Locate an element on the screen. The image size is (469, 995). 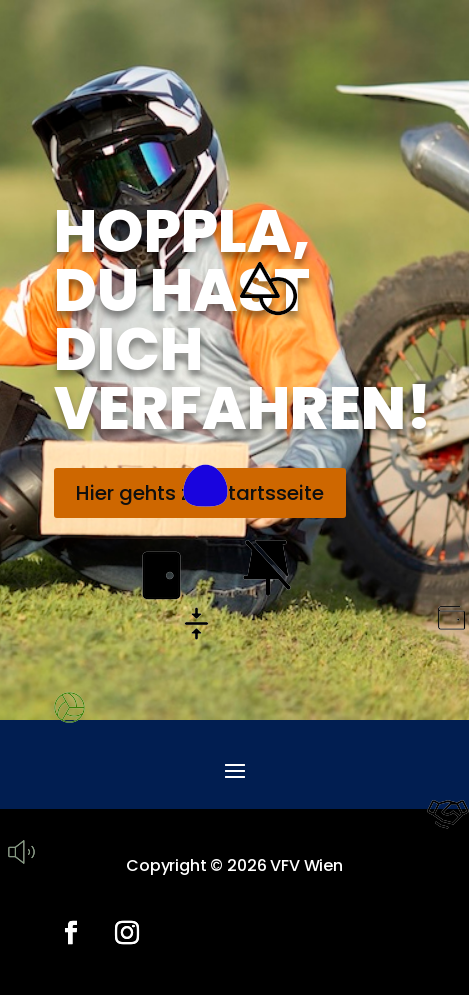
access shape tools or drawing options is located at coordinates (268, 288).